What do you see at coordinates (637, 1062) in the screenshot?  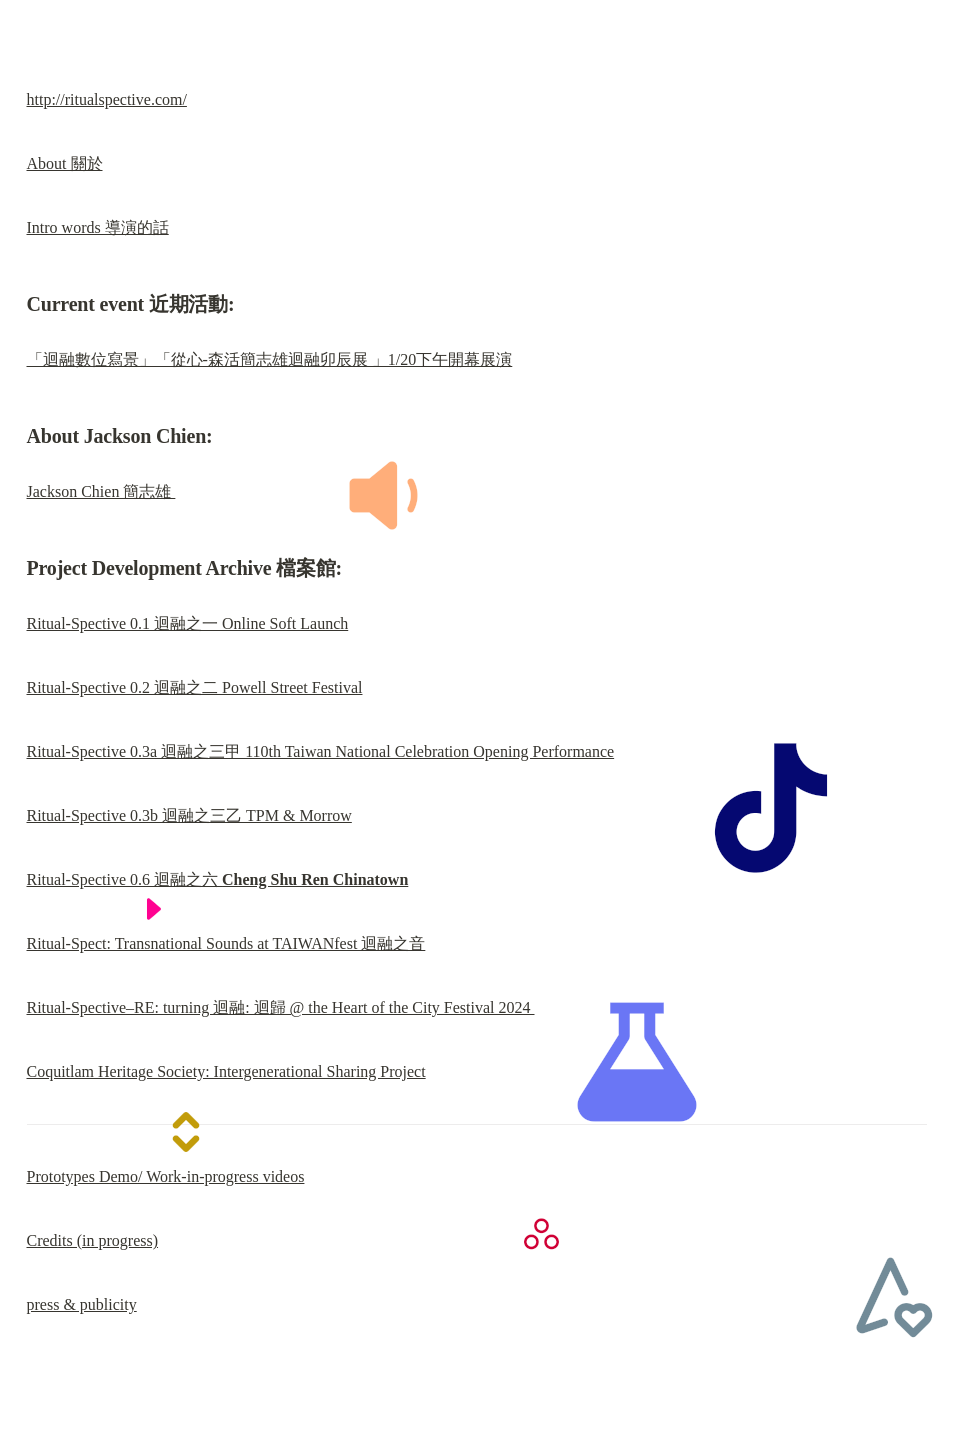 I see `access lab or experimental features` at bounding box center [637, 1062].